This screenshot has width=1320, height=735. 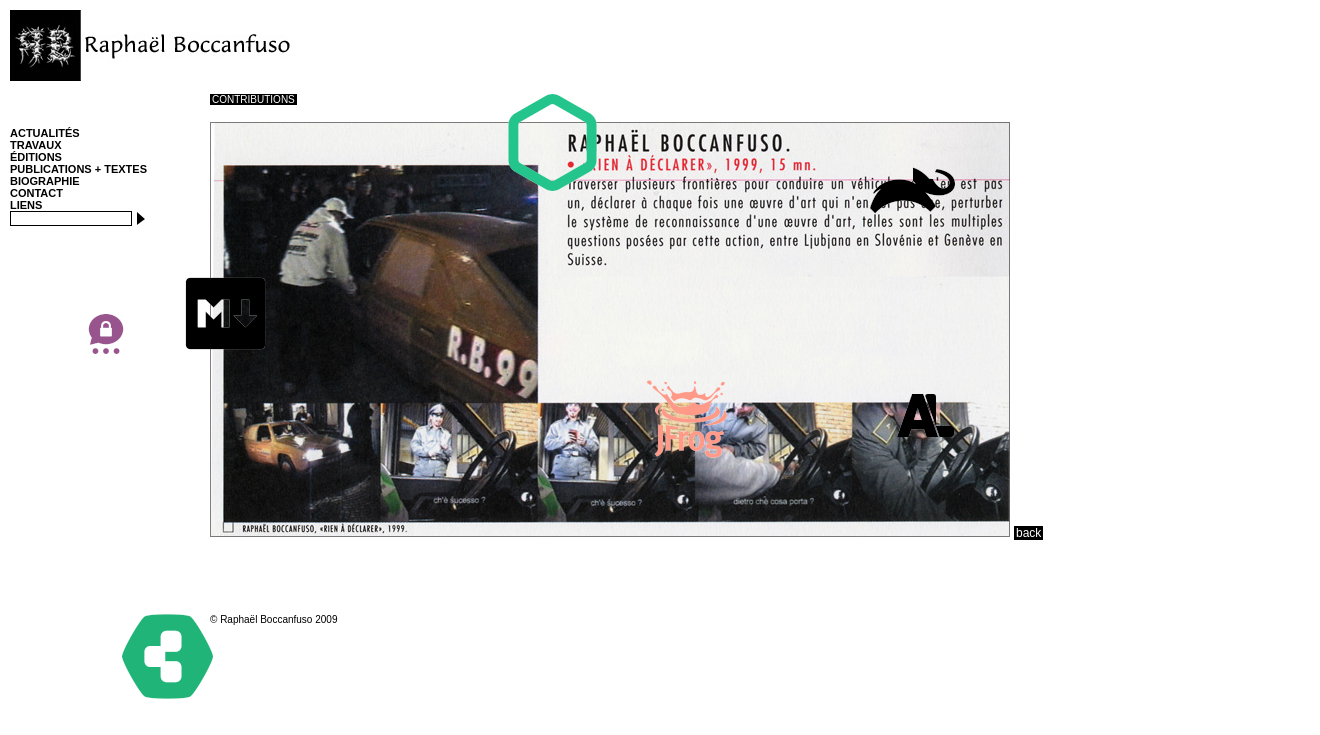 What do you see at coordinates (925, 415) in the screenshot?
I see `open AniList app or website` at bounding box center [925, 415].